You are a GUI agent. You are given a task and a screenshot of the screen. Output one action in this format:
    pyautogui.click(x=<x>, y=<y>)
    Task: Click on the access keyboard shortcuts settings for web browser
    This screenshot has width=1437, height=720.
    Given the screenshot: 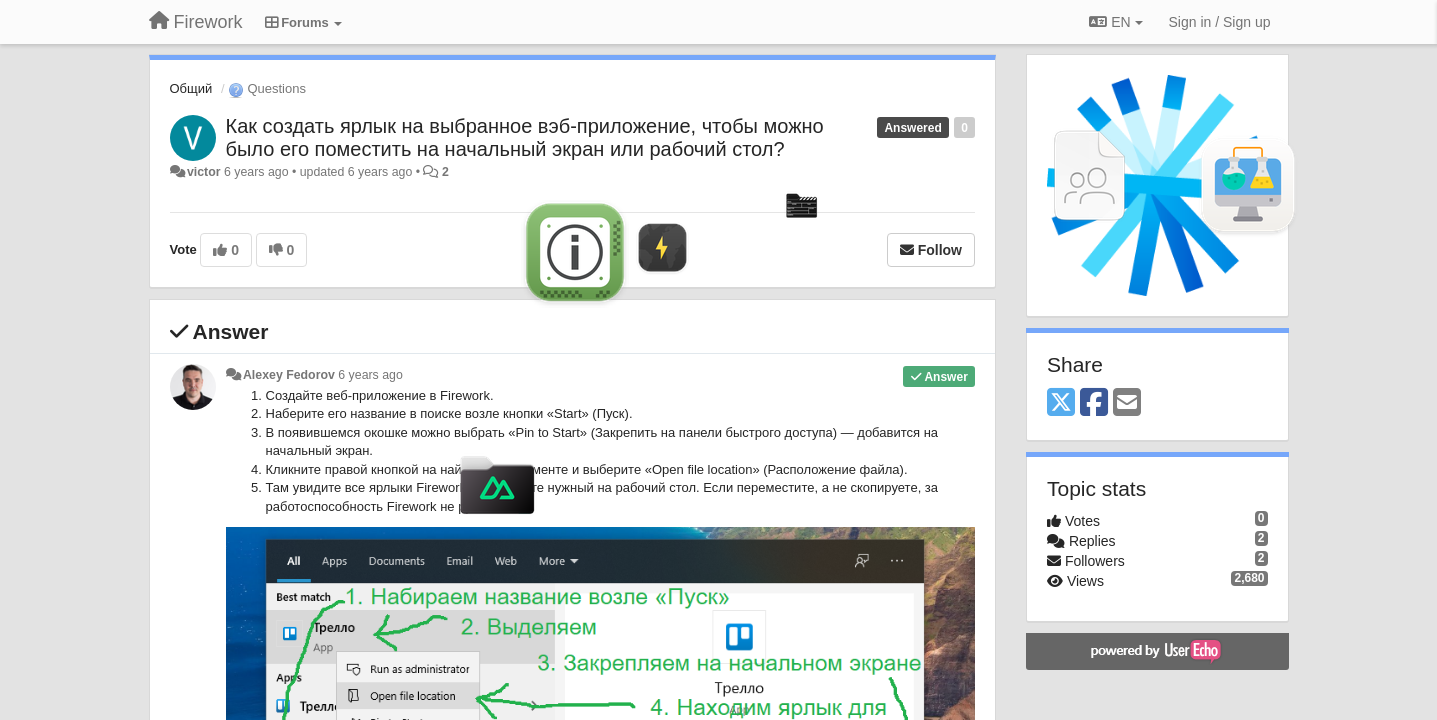 What is the action you would take?
    pyautogui.click(x=662, y=248)
    